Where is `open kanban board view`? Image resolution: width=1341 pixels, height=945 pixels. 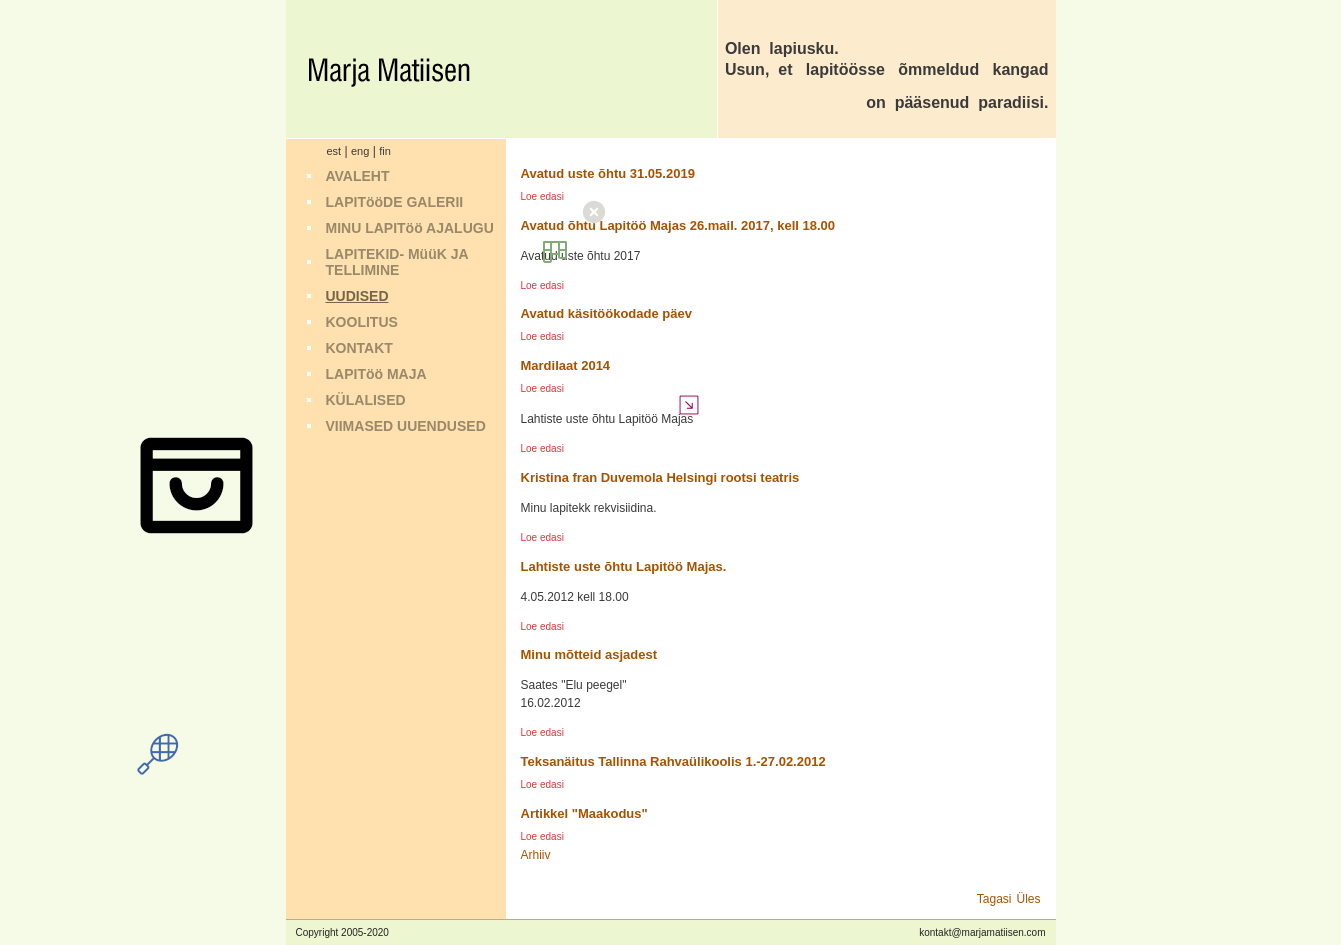 open kanban board view is located at coordinates (555, 251).